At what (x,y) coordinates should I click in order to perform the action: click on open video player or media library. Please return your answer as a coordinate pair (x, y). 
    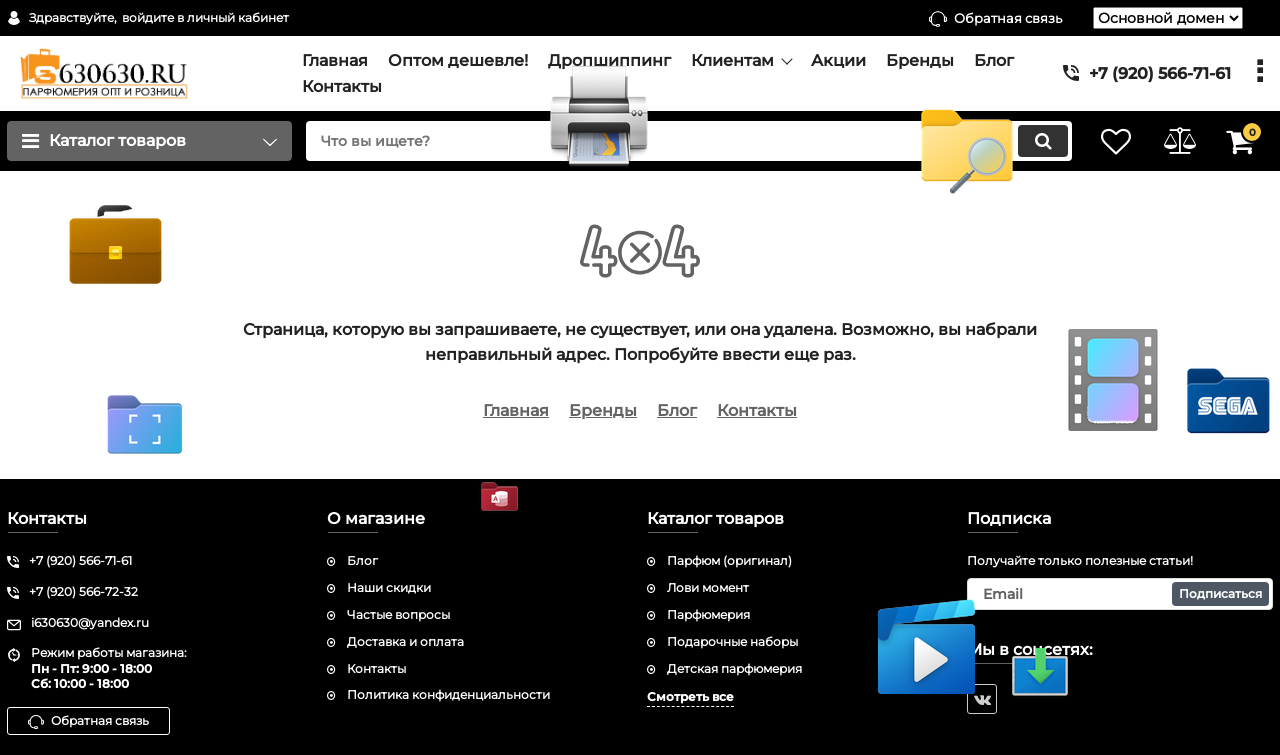
    Looking at the image, I should click on (1113, 380).